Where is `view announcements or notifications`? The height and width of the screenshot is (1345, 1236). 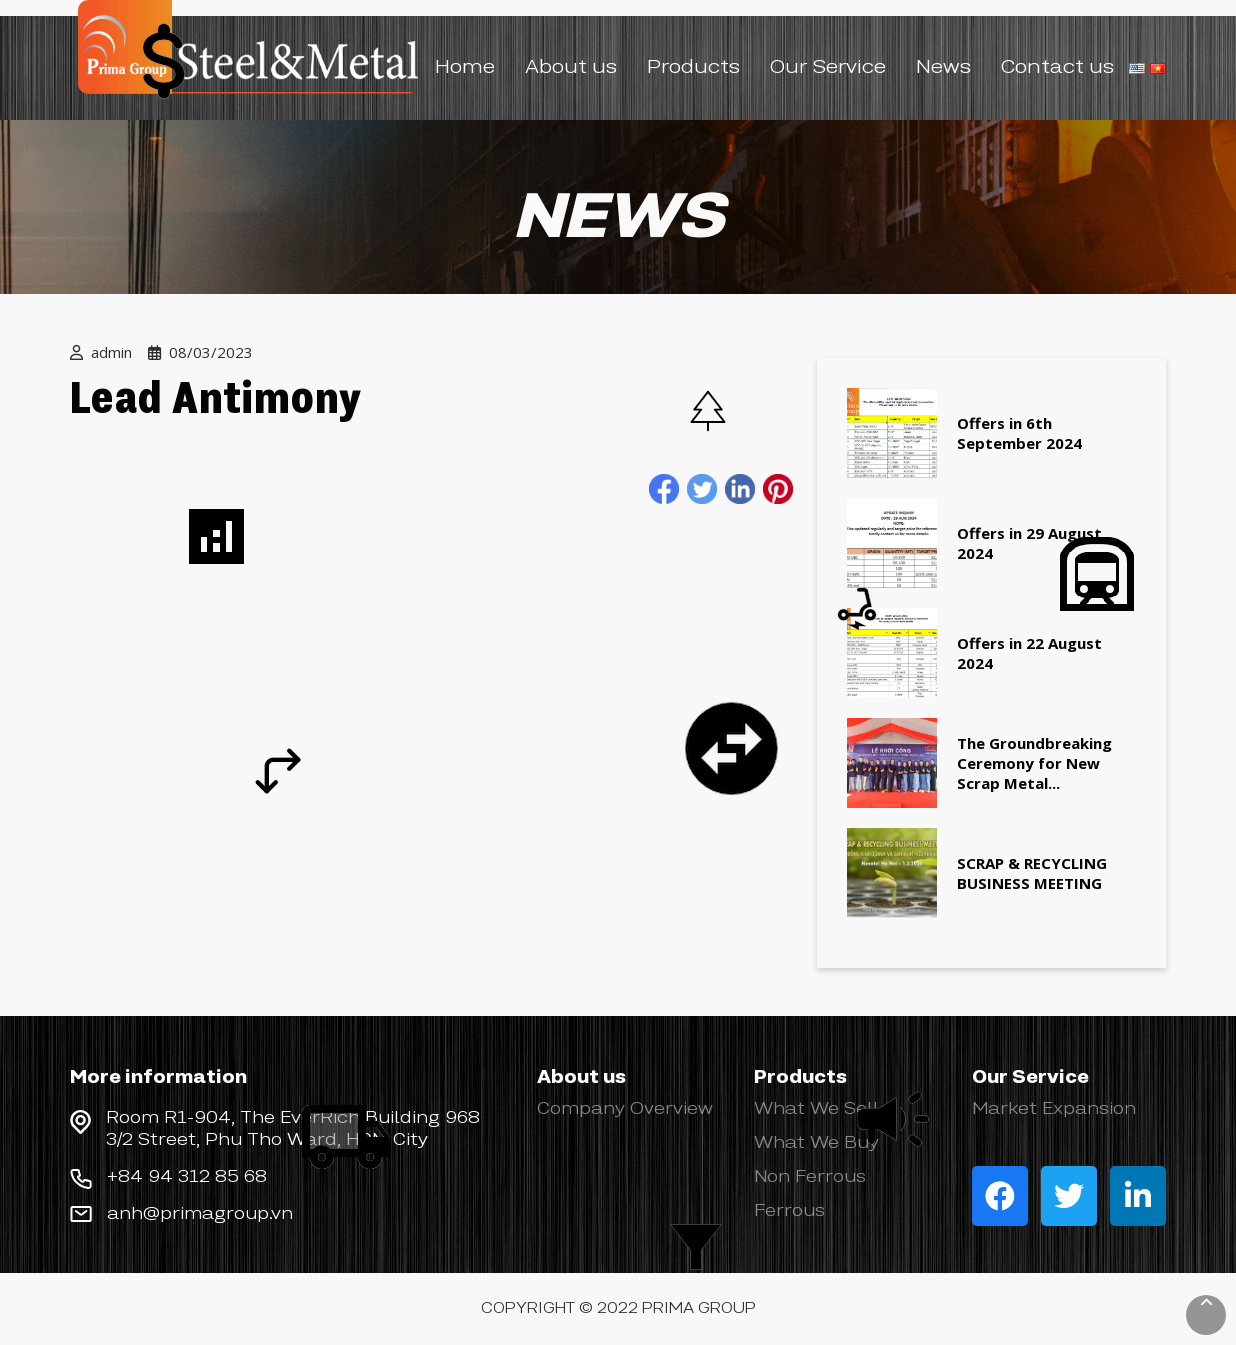 view announcements or notifications is located at coordinates (893, 1119).